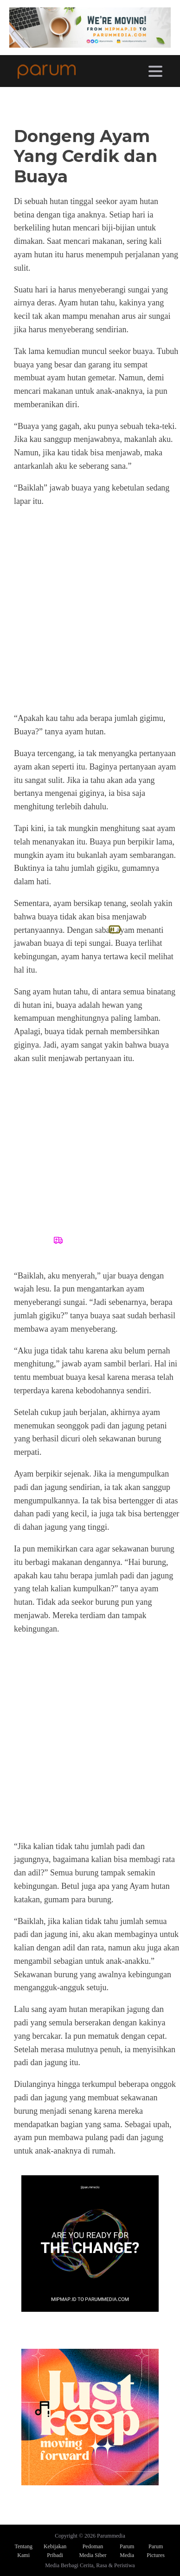  Describe the element at coordinates (58, 1240) in the screenshot. I see `request emergency medical services` at that location.